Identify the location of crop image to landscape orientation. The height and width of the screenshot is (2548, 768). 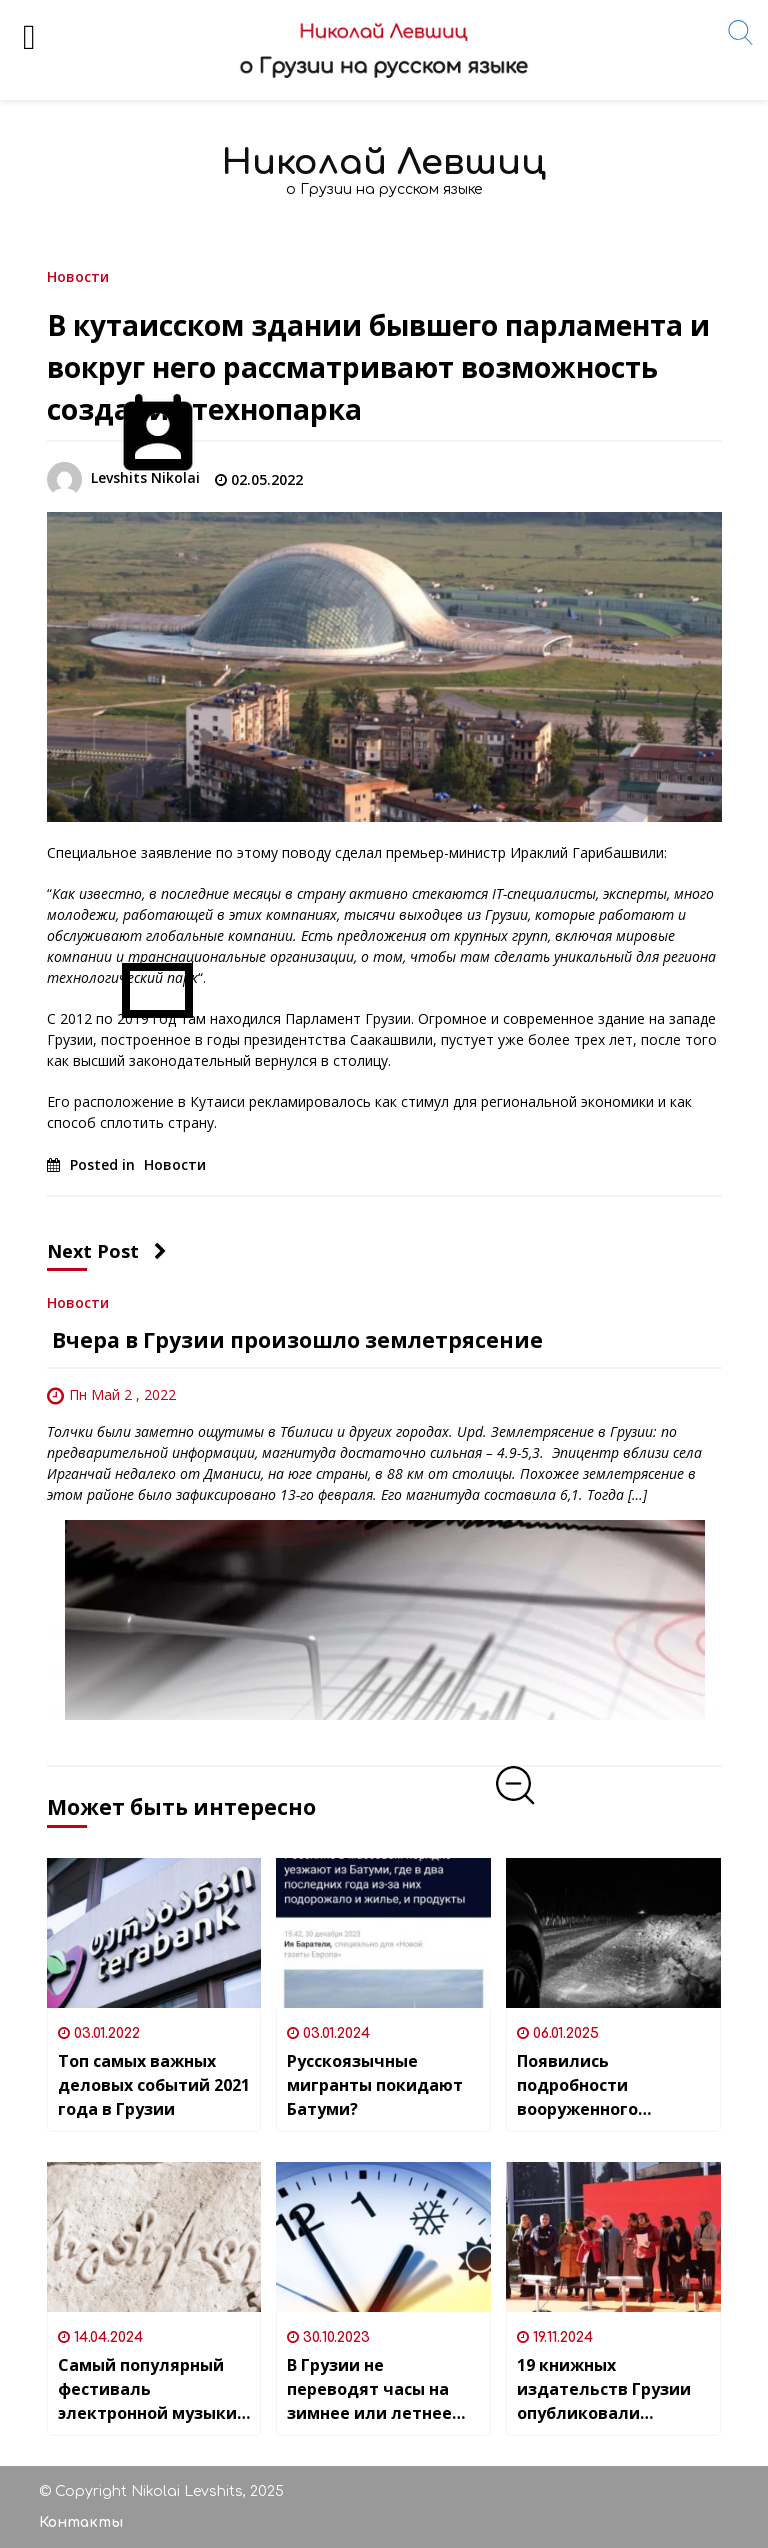
(157, 990).